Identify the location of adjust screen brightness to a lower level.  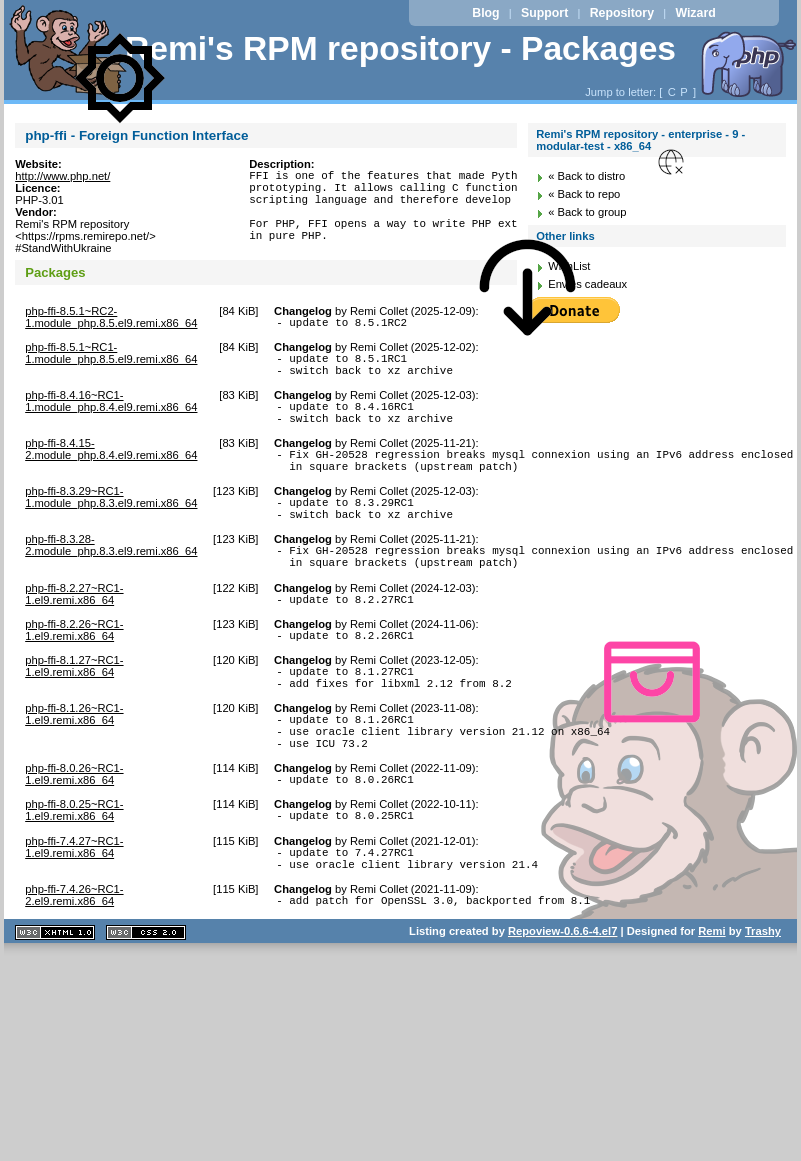
(120, 78).